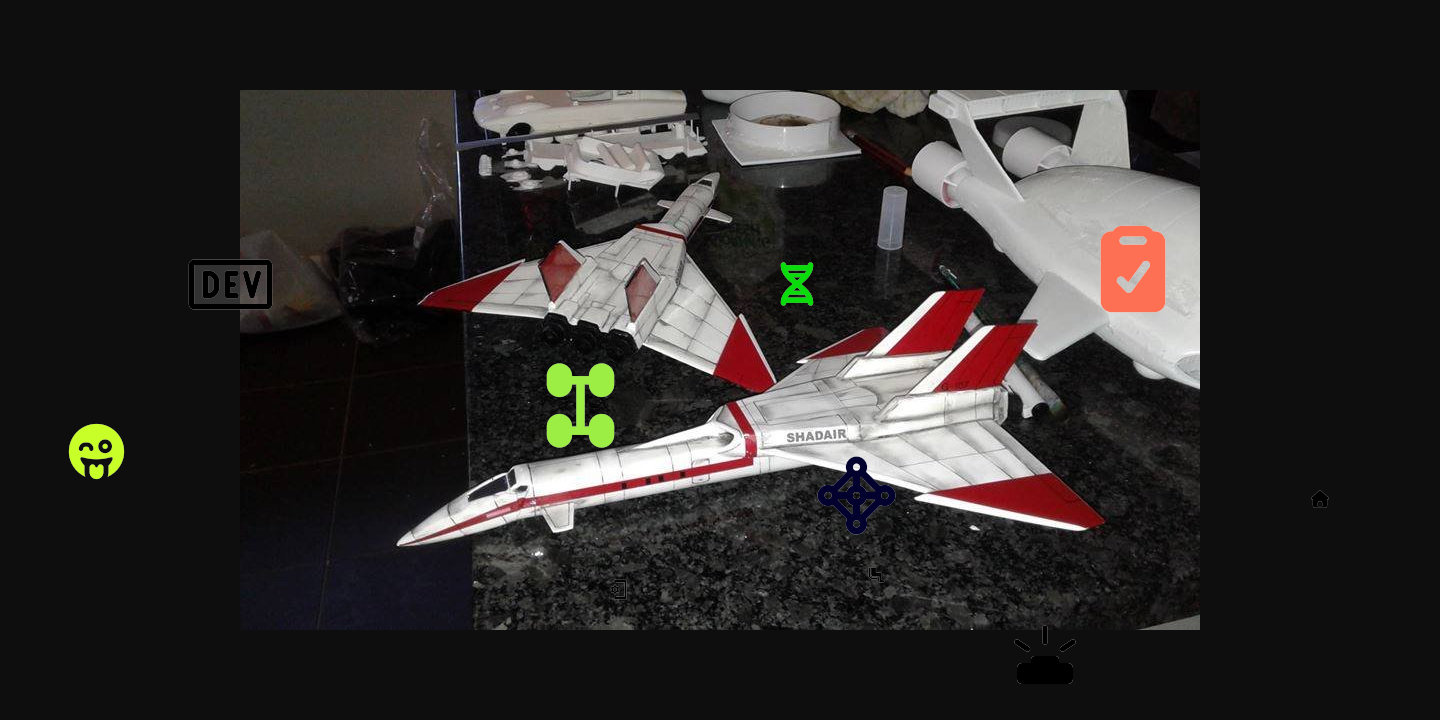  Describe the element at coordinates (856, 495) in the screenshot. I see `view star-ring network topology` at that location.